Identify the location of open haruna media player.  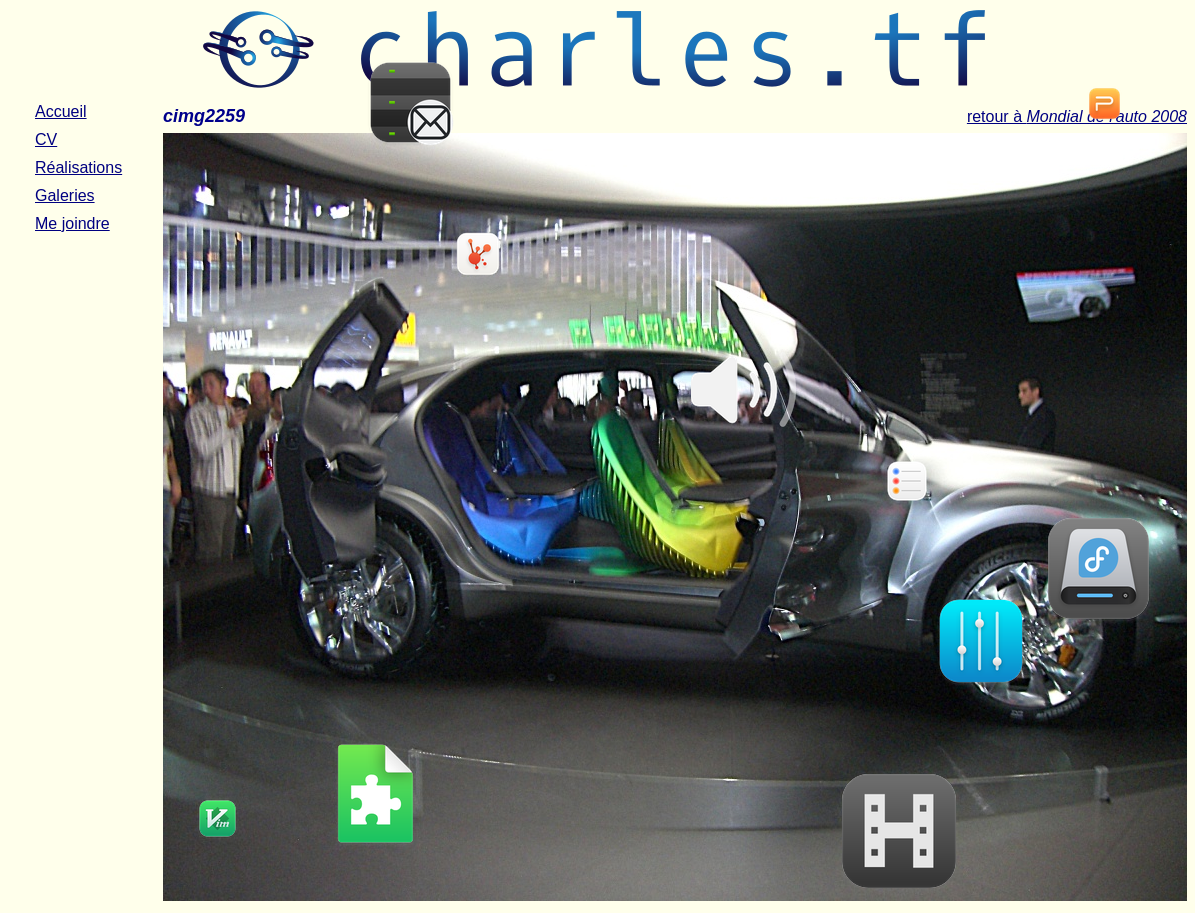
(899, 831).